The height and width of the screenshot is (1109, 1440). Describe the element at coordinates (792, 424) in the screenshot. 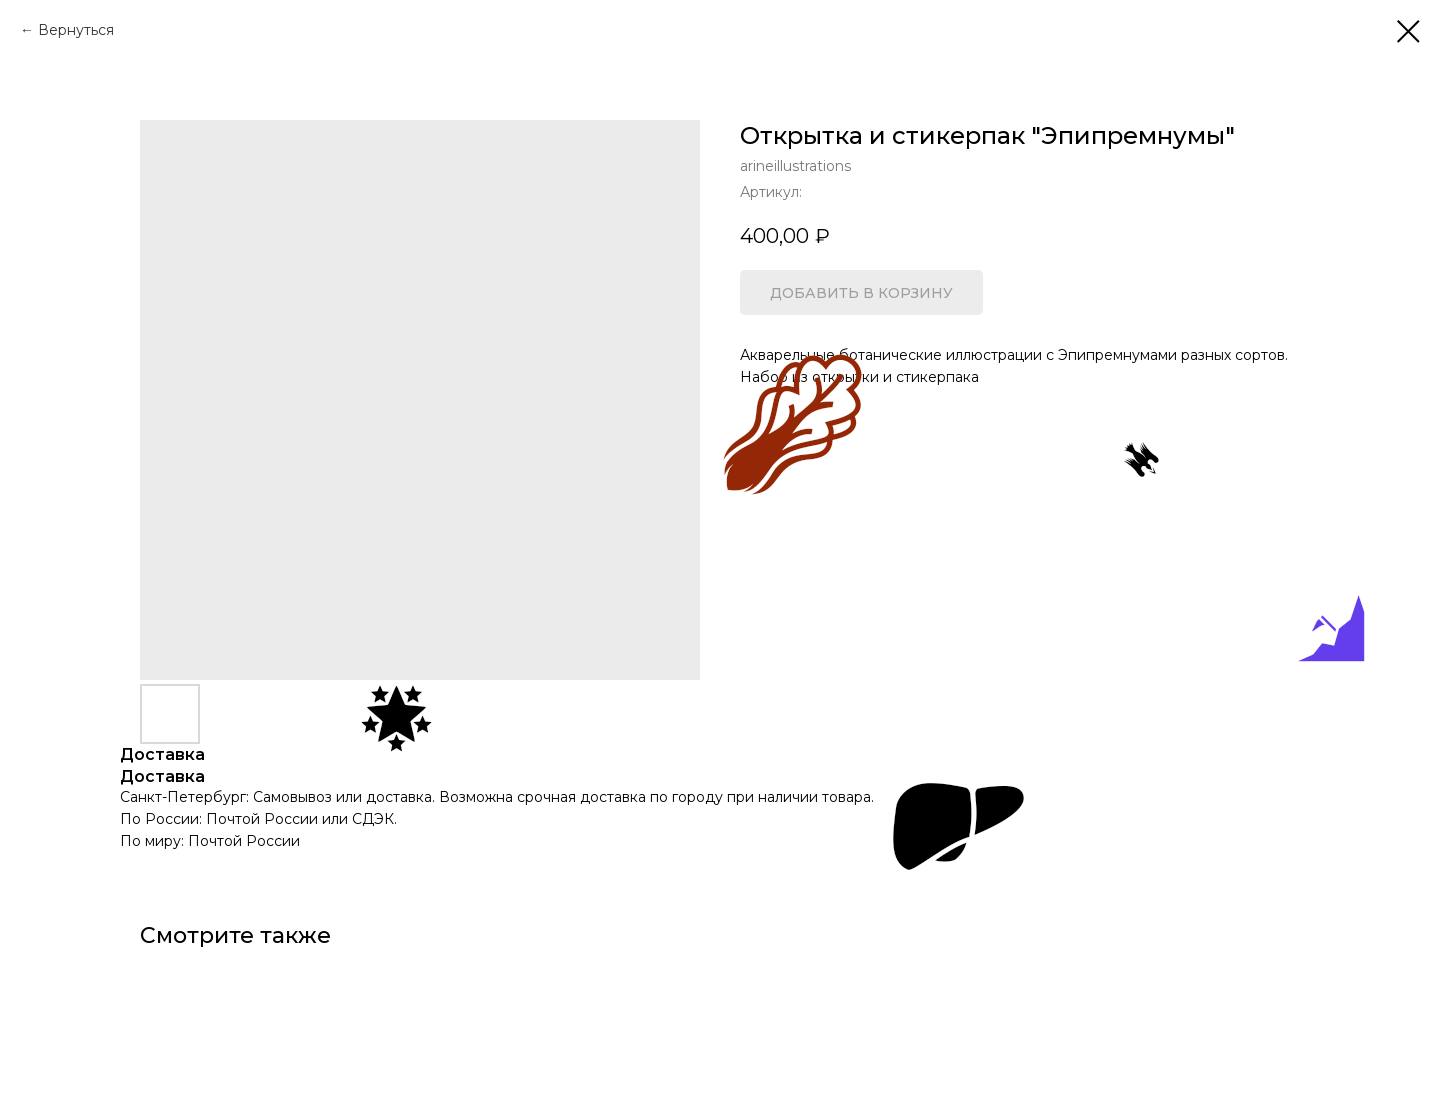

I see `select bok choy as an ingredient` at that location.